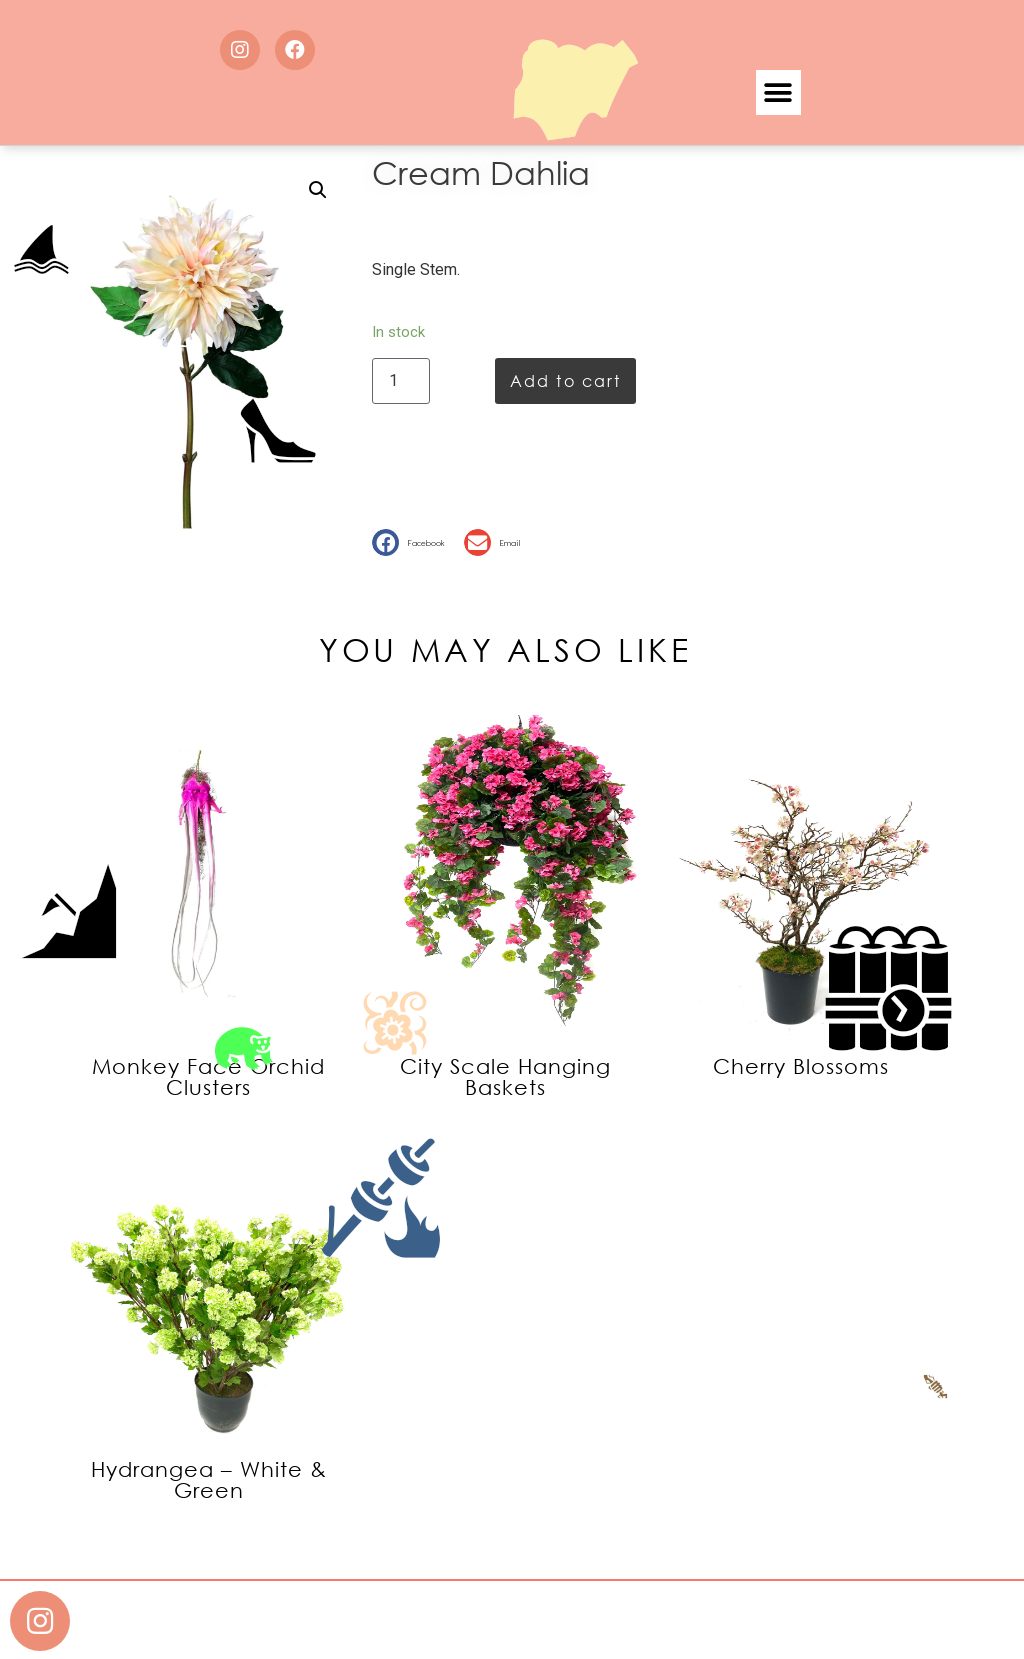  Describe the element at coordinates (935, 1386) in the screenshot. I see `activate thunder or lightning ability` at that location.